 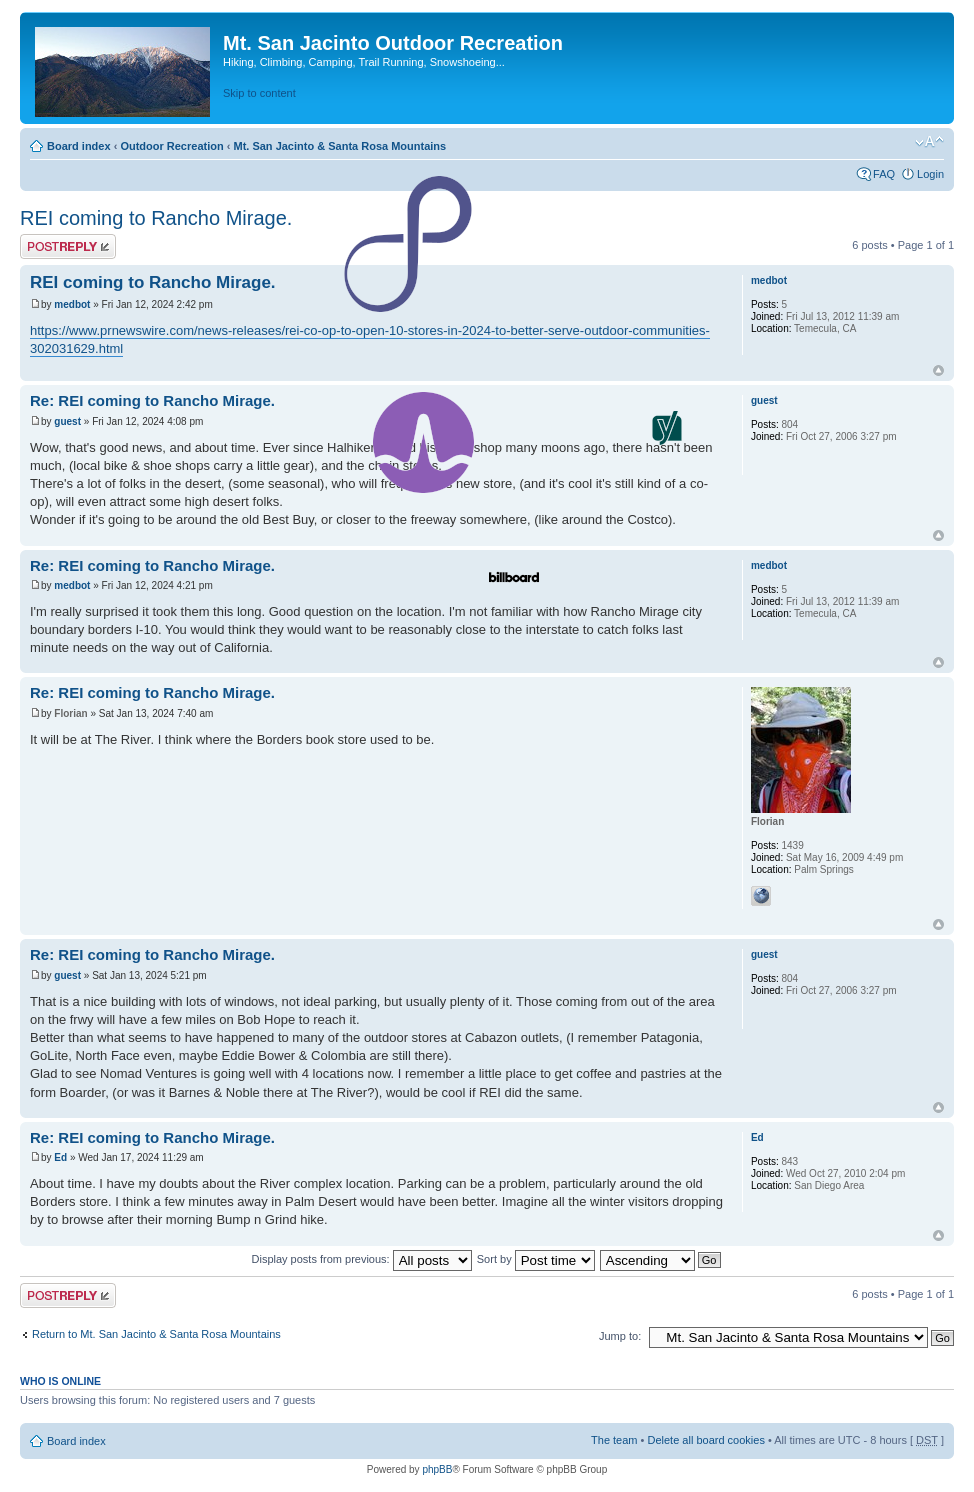 I want to click on Billboard music charts and news, so click(x=514, y=577).